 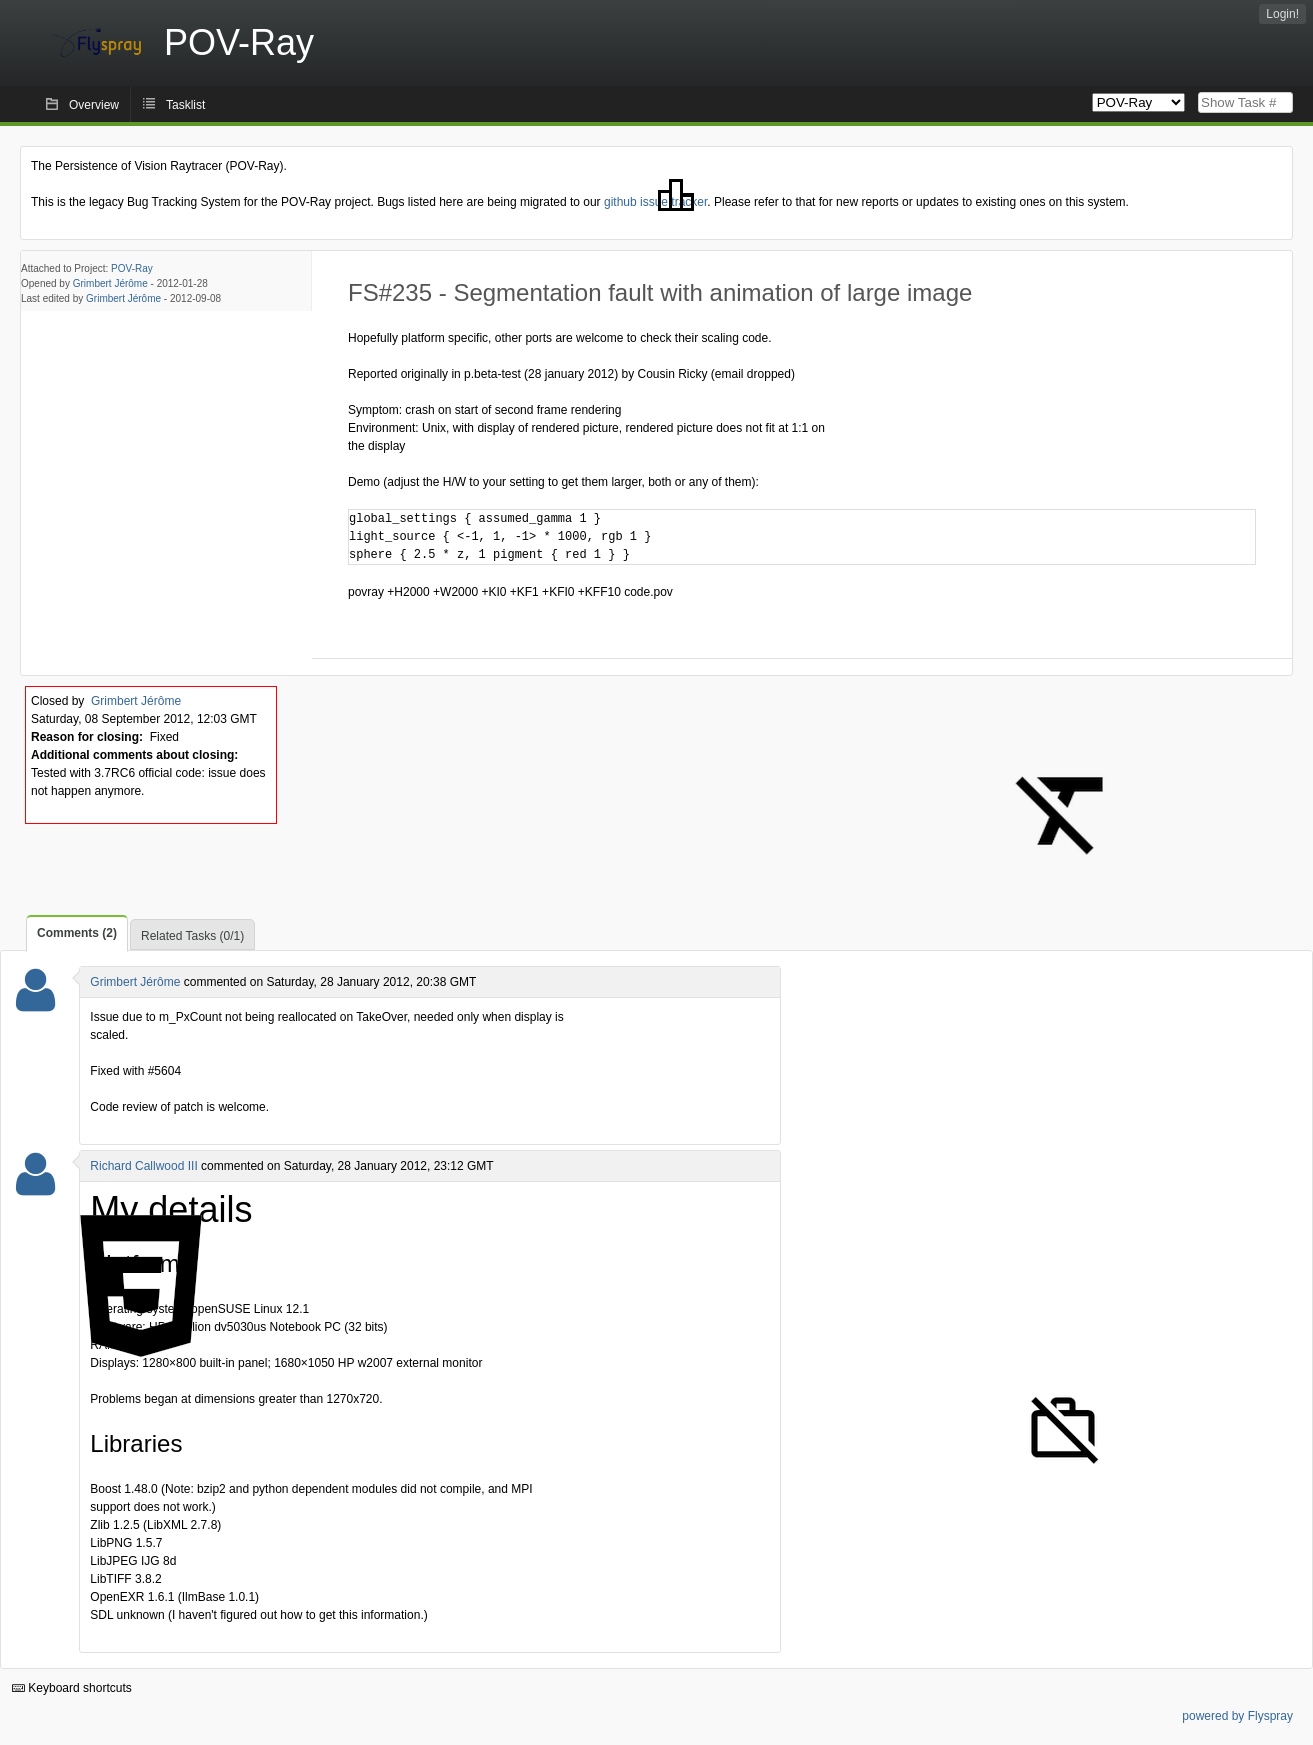 I want to click on view leaderboard rankings, so click(x=676, y=195).